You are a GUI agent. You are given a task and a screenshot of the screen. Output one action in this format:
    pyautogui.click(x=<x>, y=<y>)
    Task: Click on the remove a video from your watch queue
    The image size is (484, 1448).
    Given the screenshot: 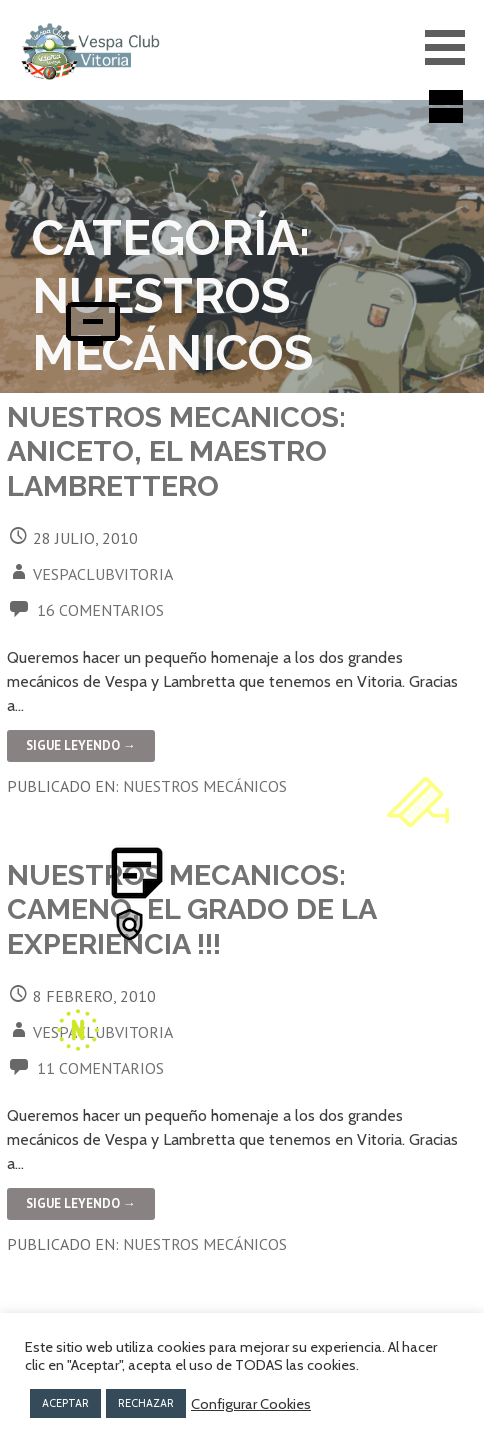 What is the action you would take?
    pyautogui.click(x=93, y=324)
    